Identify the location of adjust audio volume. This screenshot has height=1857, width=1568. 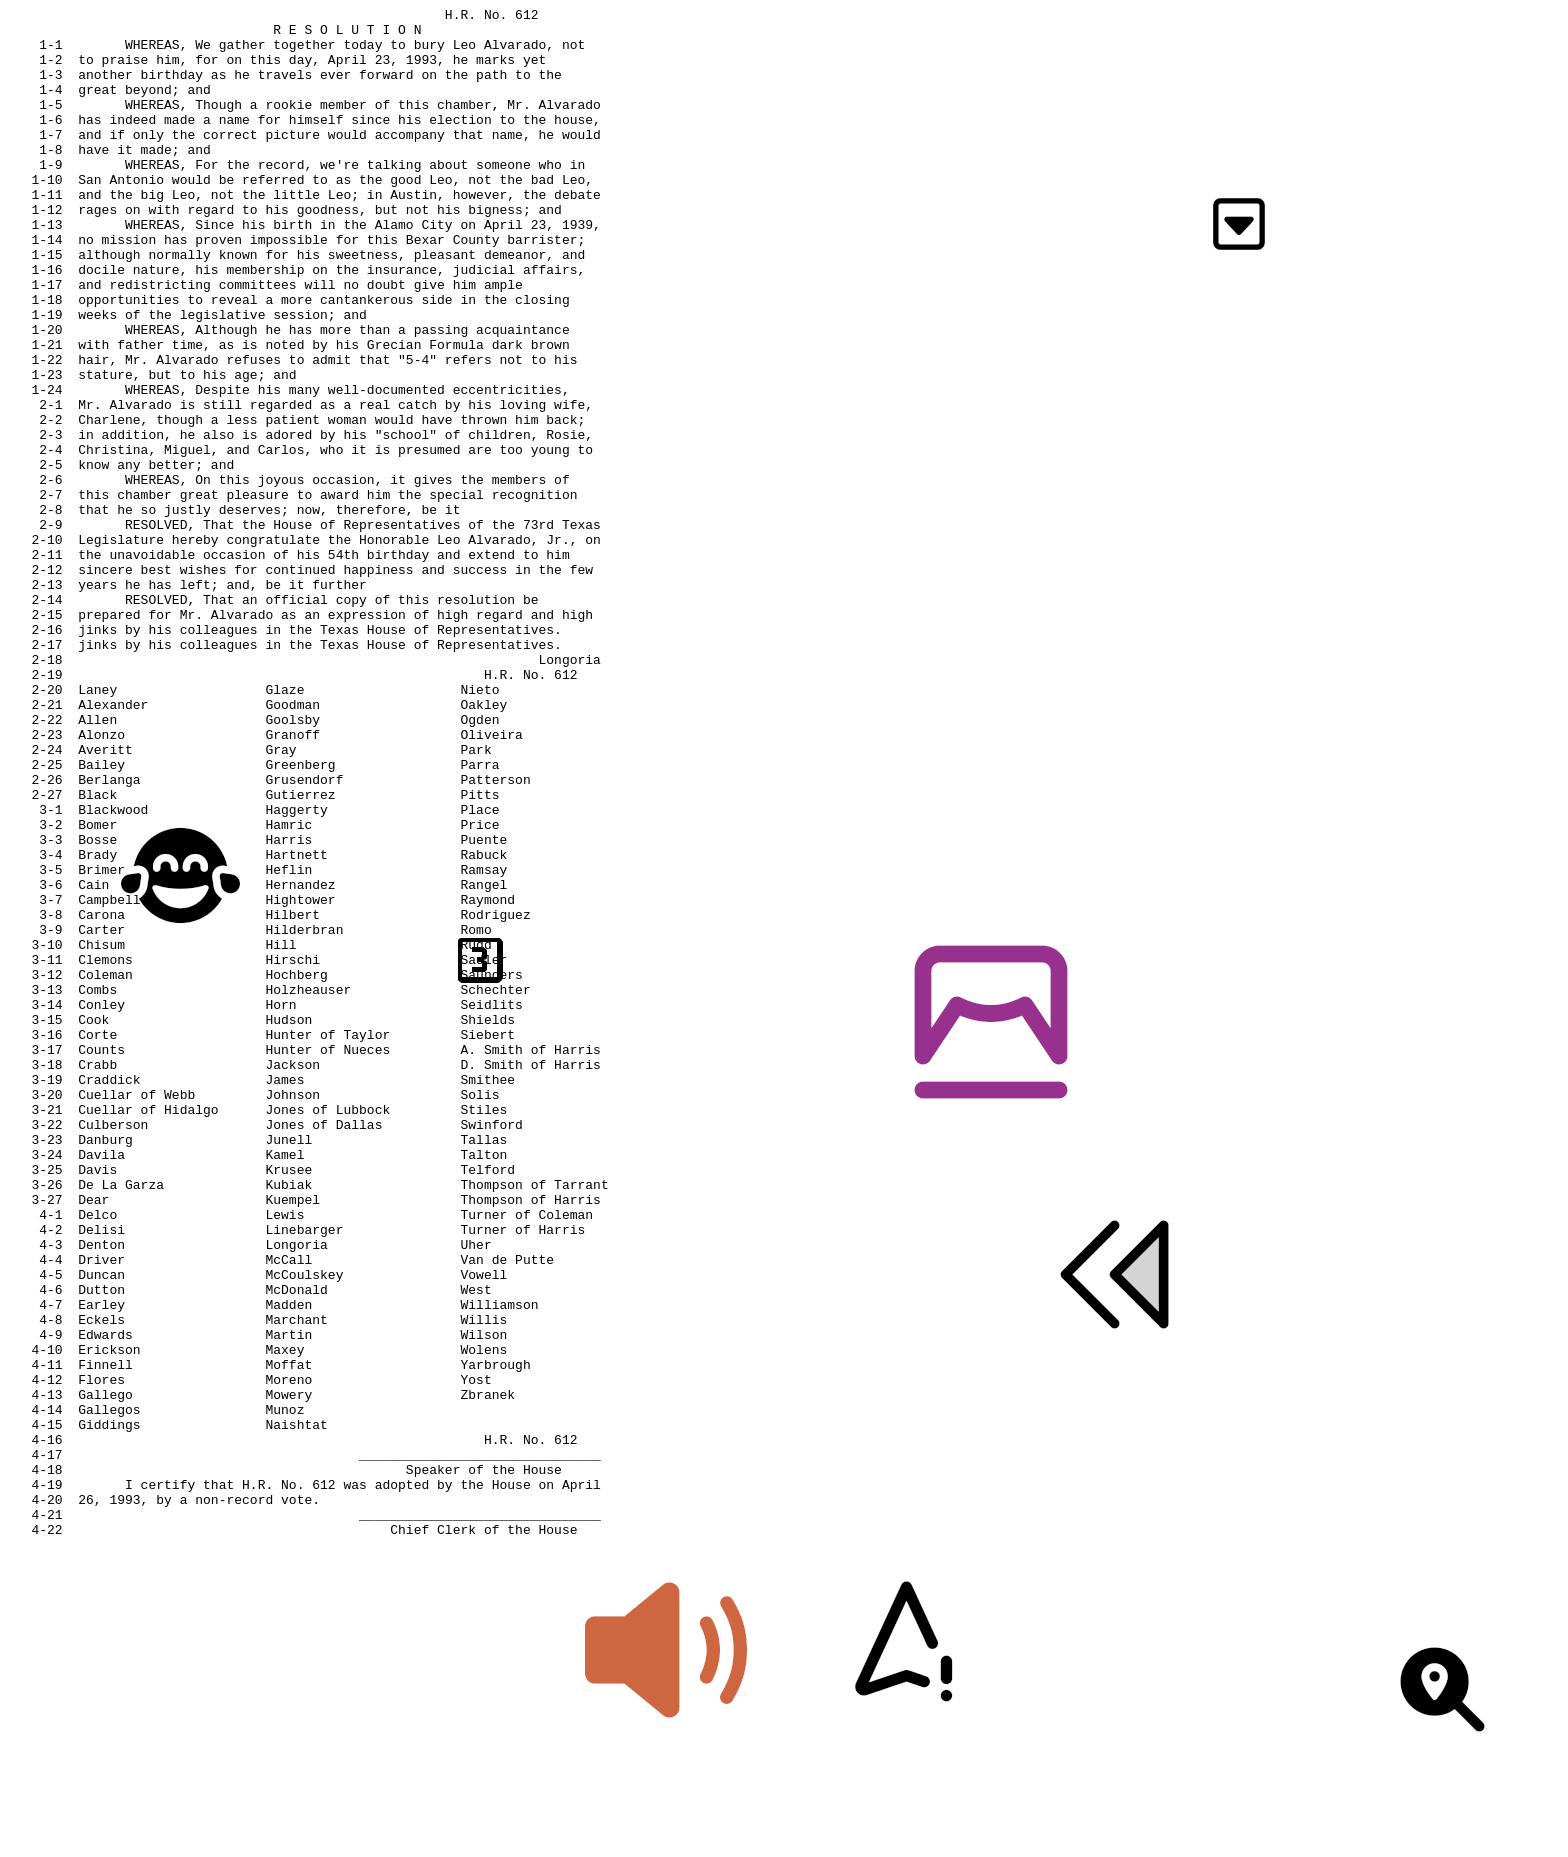
(666, 1650).